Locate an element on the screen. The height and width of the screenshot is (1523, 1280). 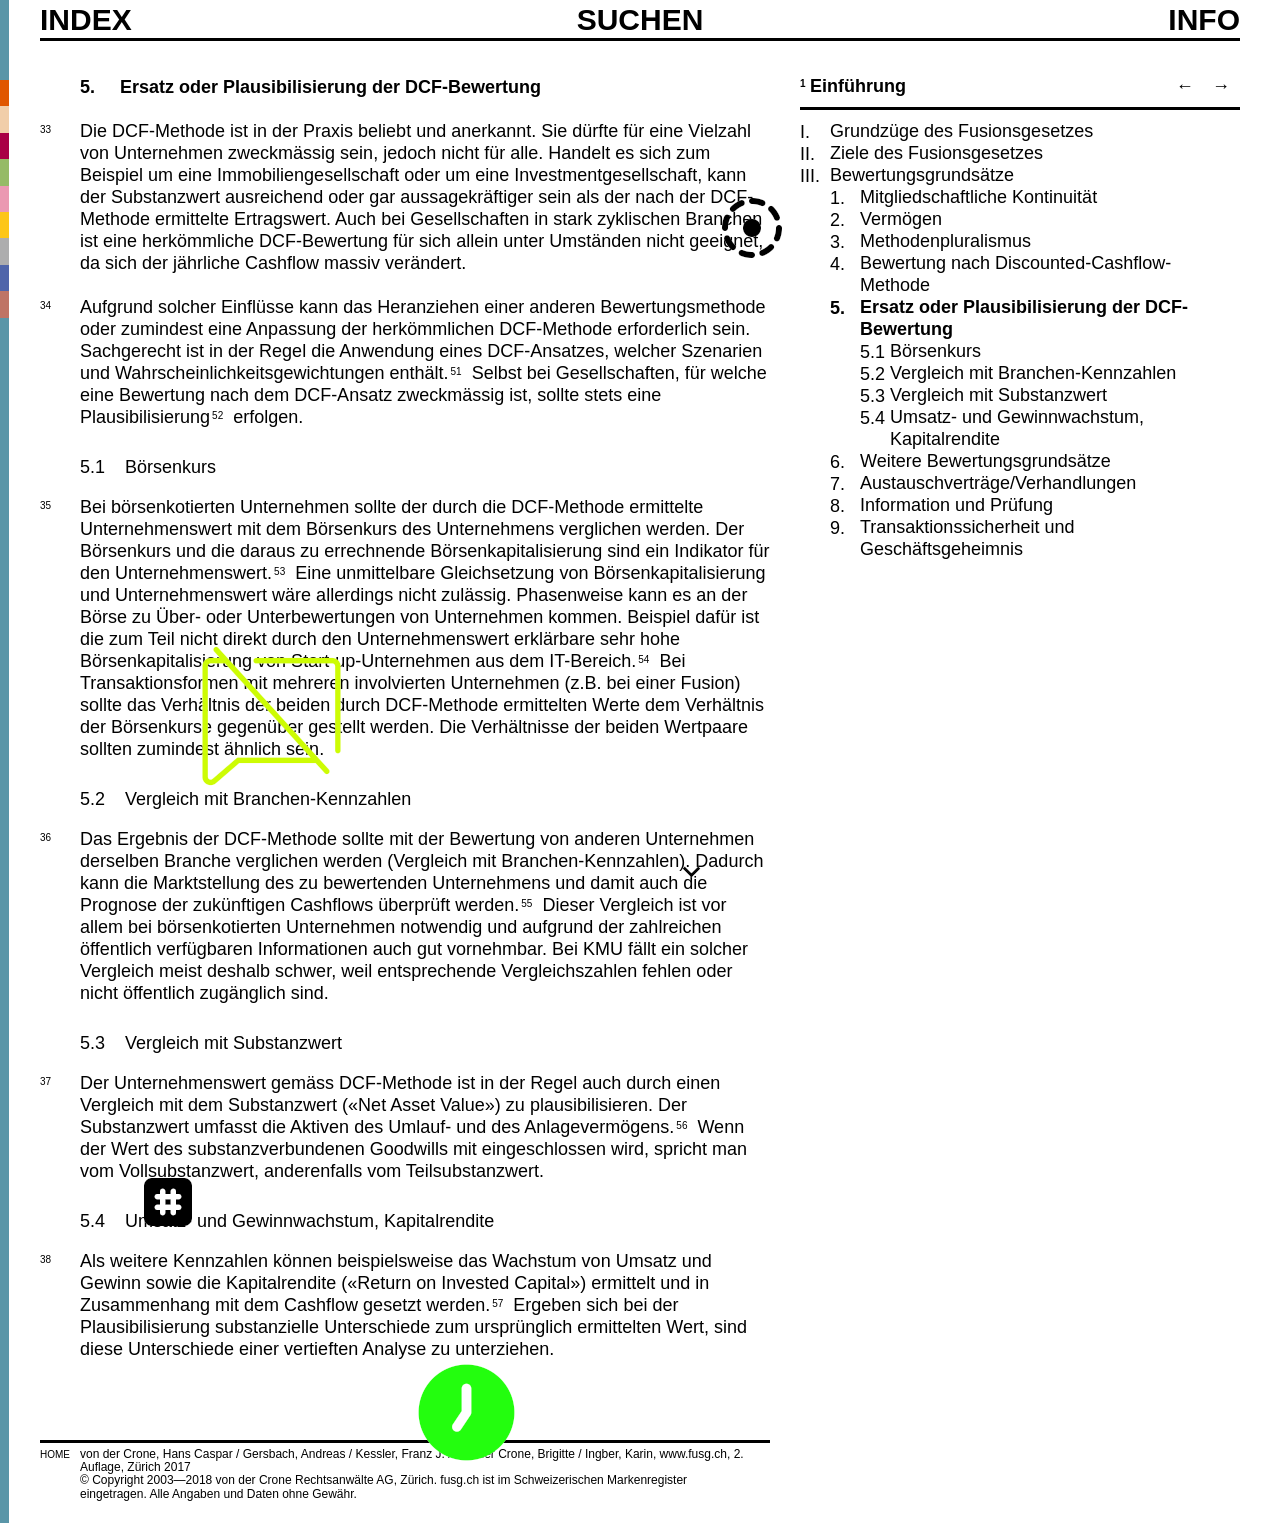
indicates the current time is 7 o'clock is located at coordinates (466, 1412).